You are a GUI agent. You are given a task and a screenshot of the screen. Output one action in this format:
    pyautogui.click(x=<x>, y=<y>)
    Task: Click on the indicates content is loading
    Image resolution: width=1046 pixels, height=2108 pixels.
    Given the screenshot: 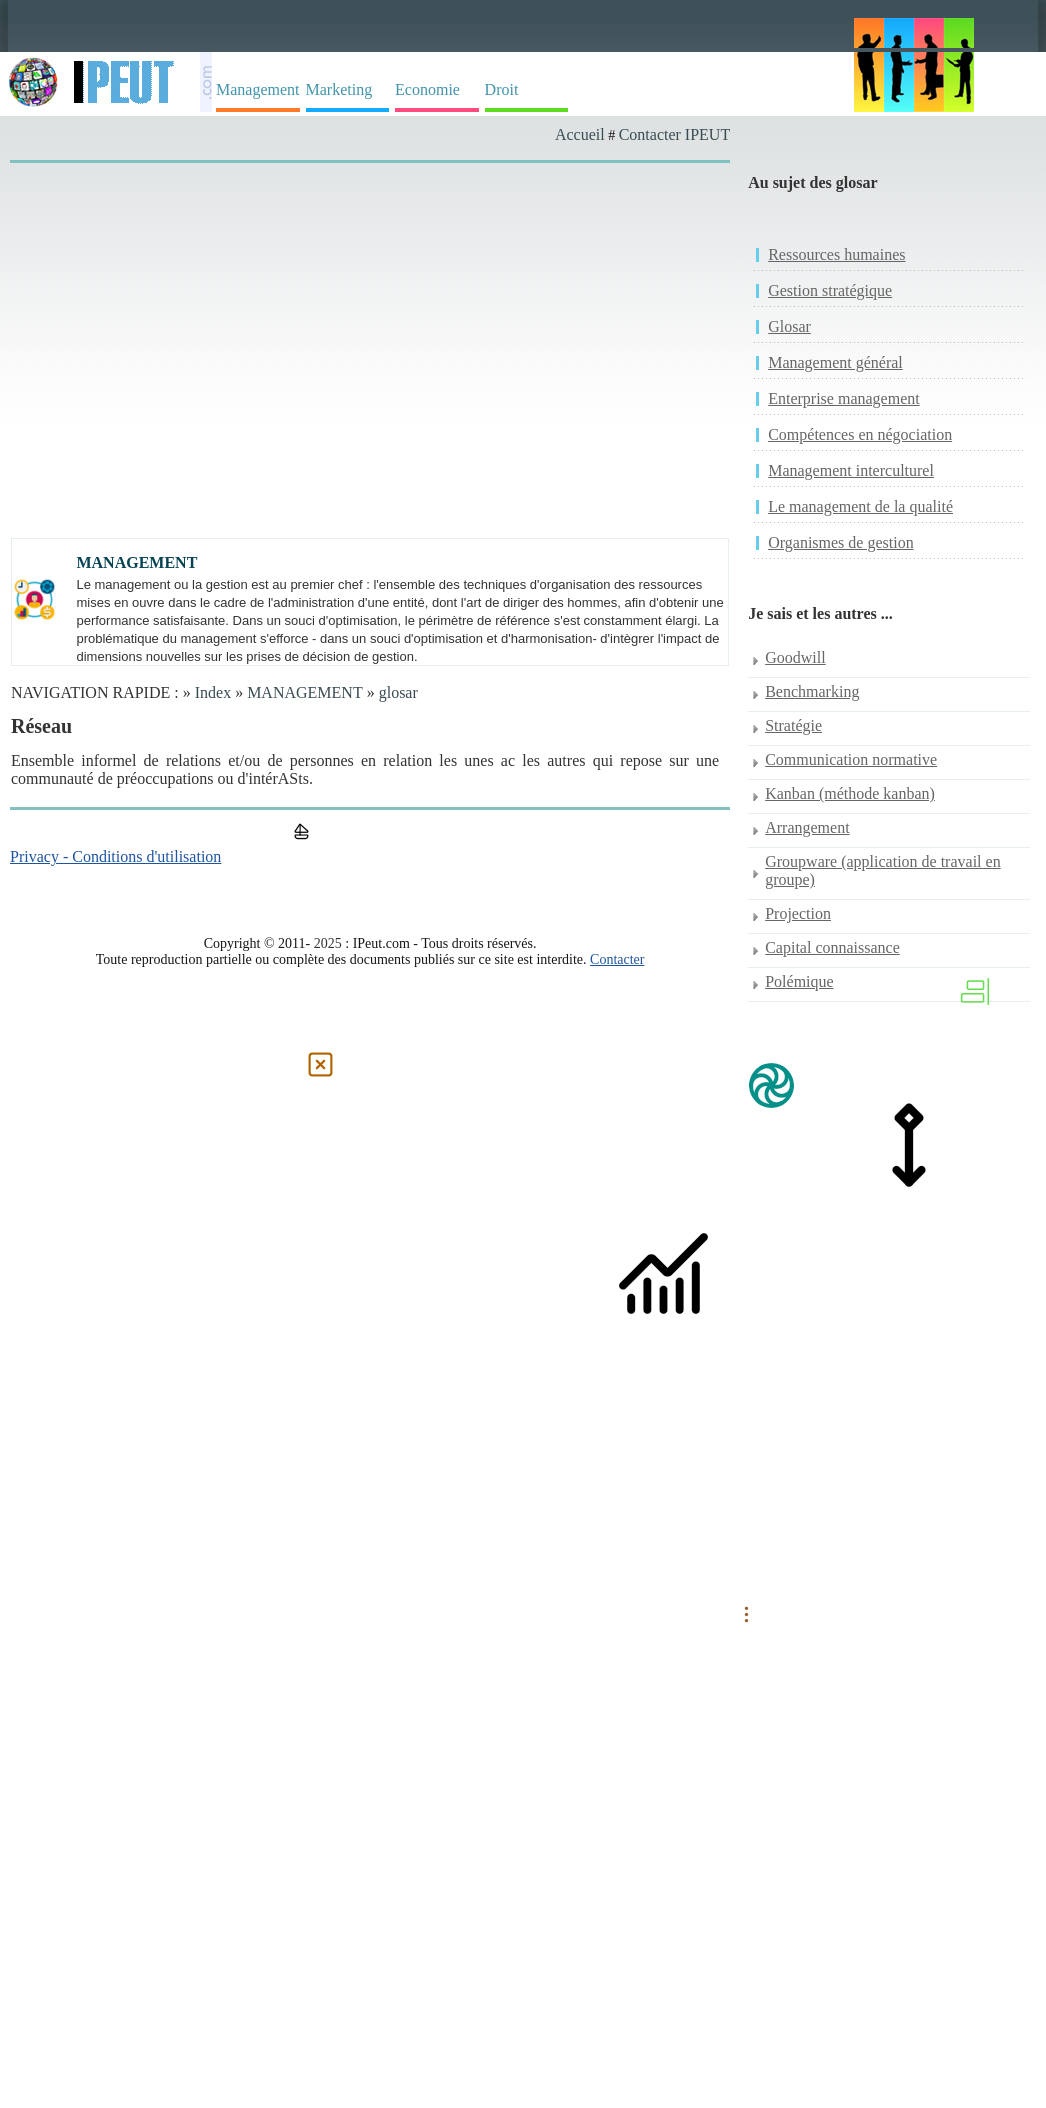 What is the action you would take?
    pyautogui.click(x=771, y=1085)
    